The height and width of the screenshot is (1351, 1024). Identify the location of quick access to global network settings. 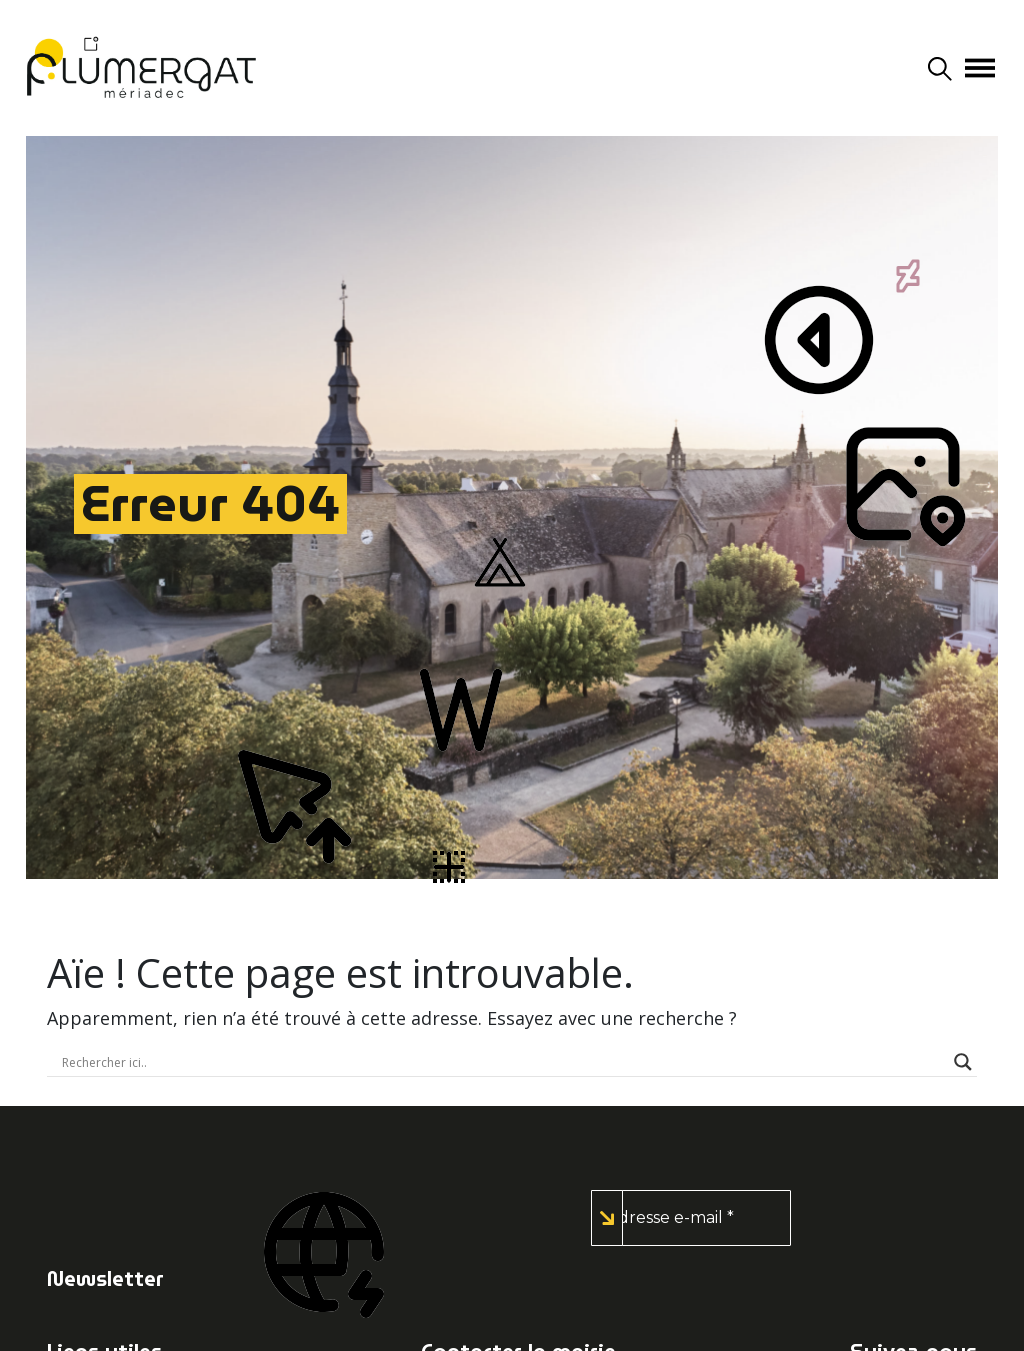
(324, 1252).